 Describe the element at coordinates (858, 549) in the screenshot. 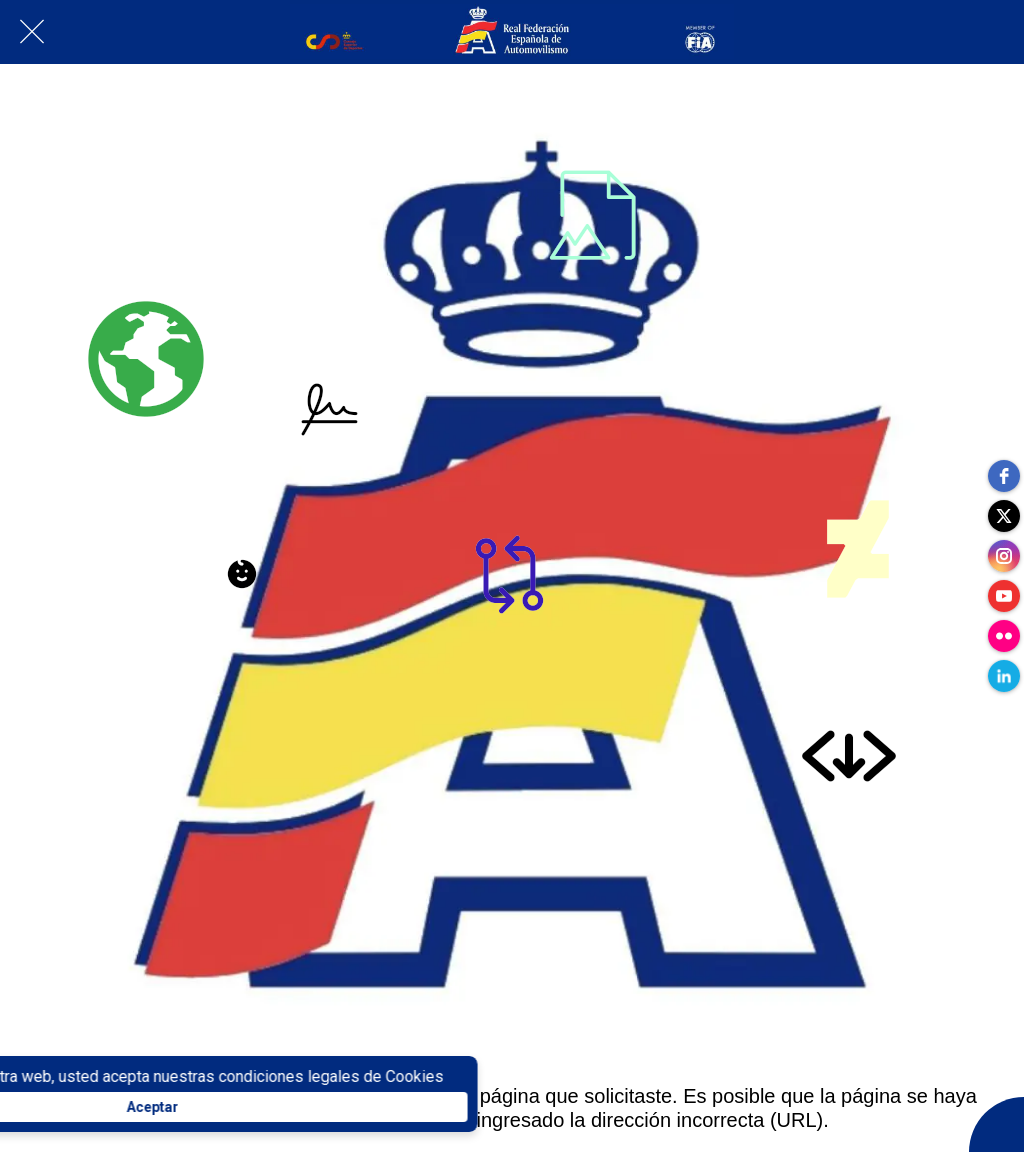

I see `deviantart logo` at that location.